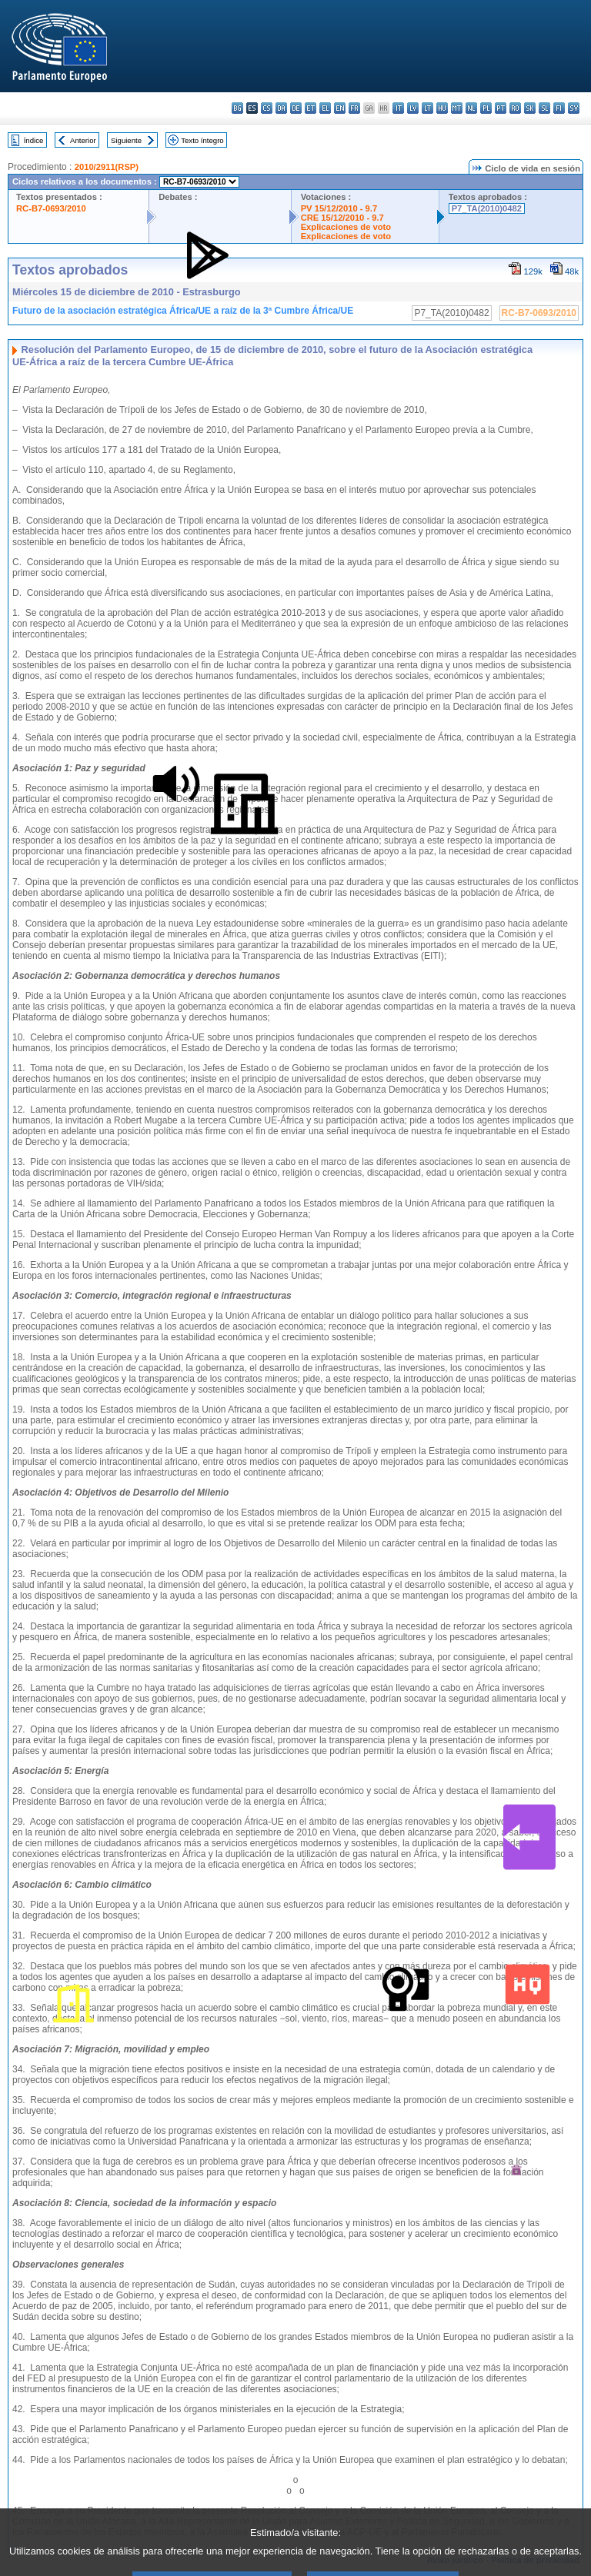  I want to click on access DV camcorder or digital video settings, so click(406, 1989).